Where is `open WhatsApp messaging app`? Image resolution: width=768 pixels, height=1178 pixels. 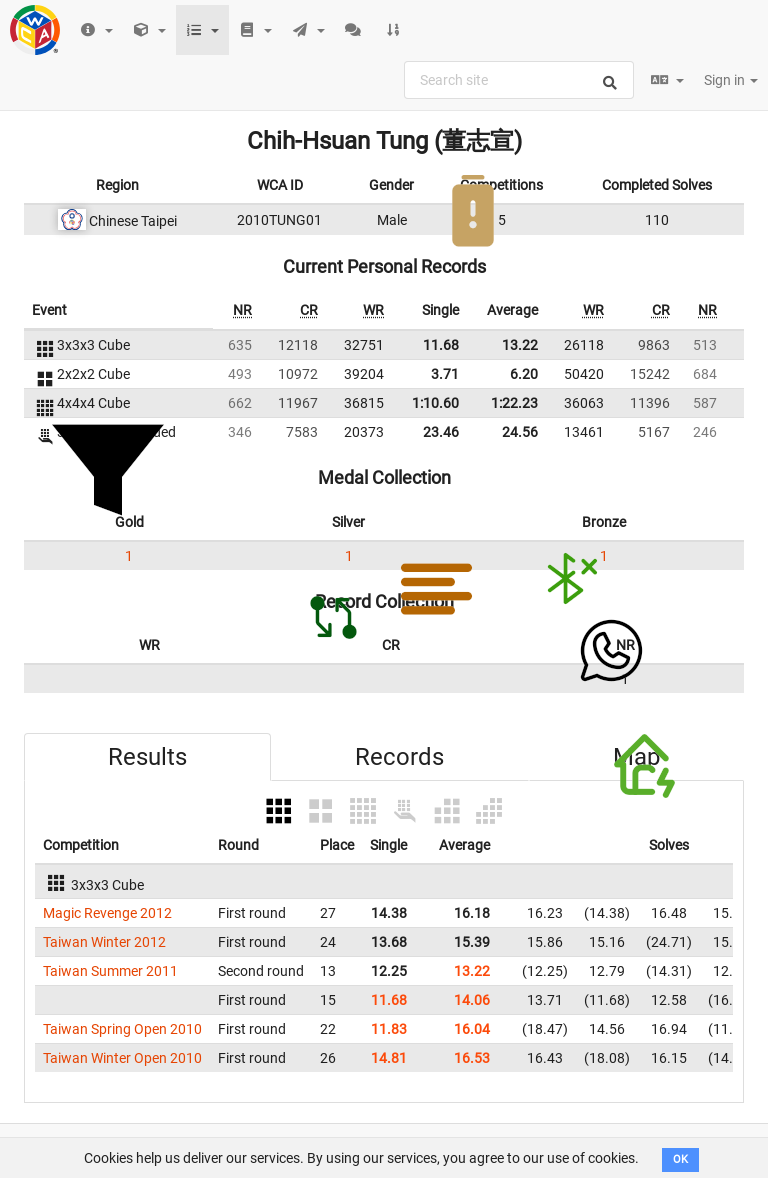
open WhatsApp messaging app is located at coordinates (611, 650).